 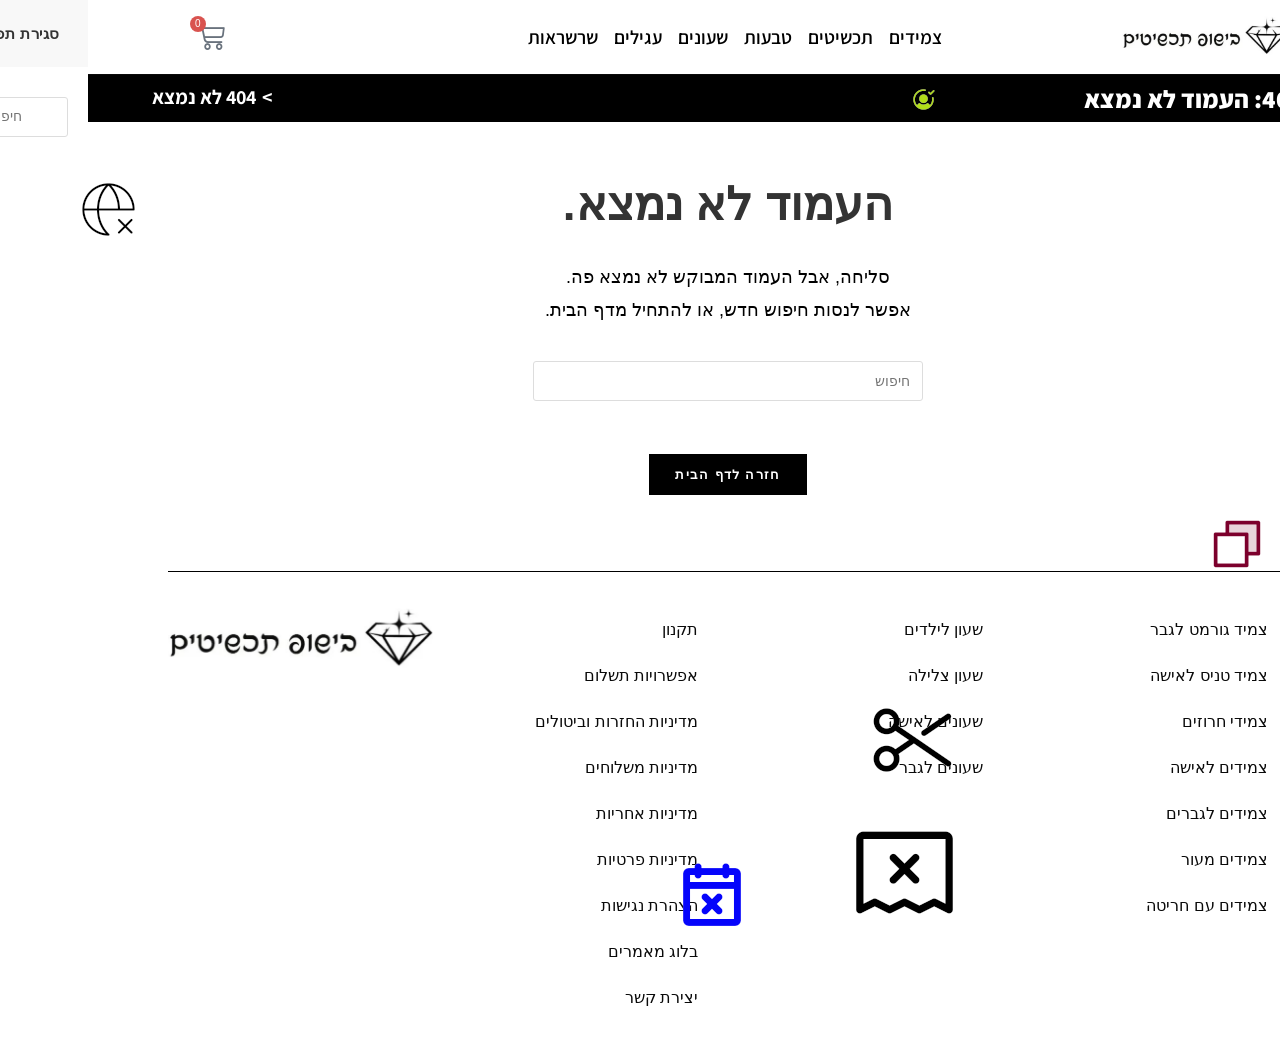 What do you see at coordinates (911, 740) in the screenshot?
I see `cut selected content` at bounding box center [911, 740].